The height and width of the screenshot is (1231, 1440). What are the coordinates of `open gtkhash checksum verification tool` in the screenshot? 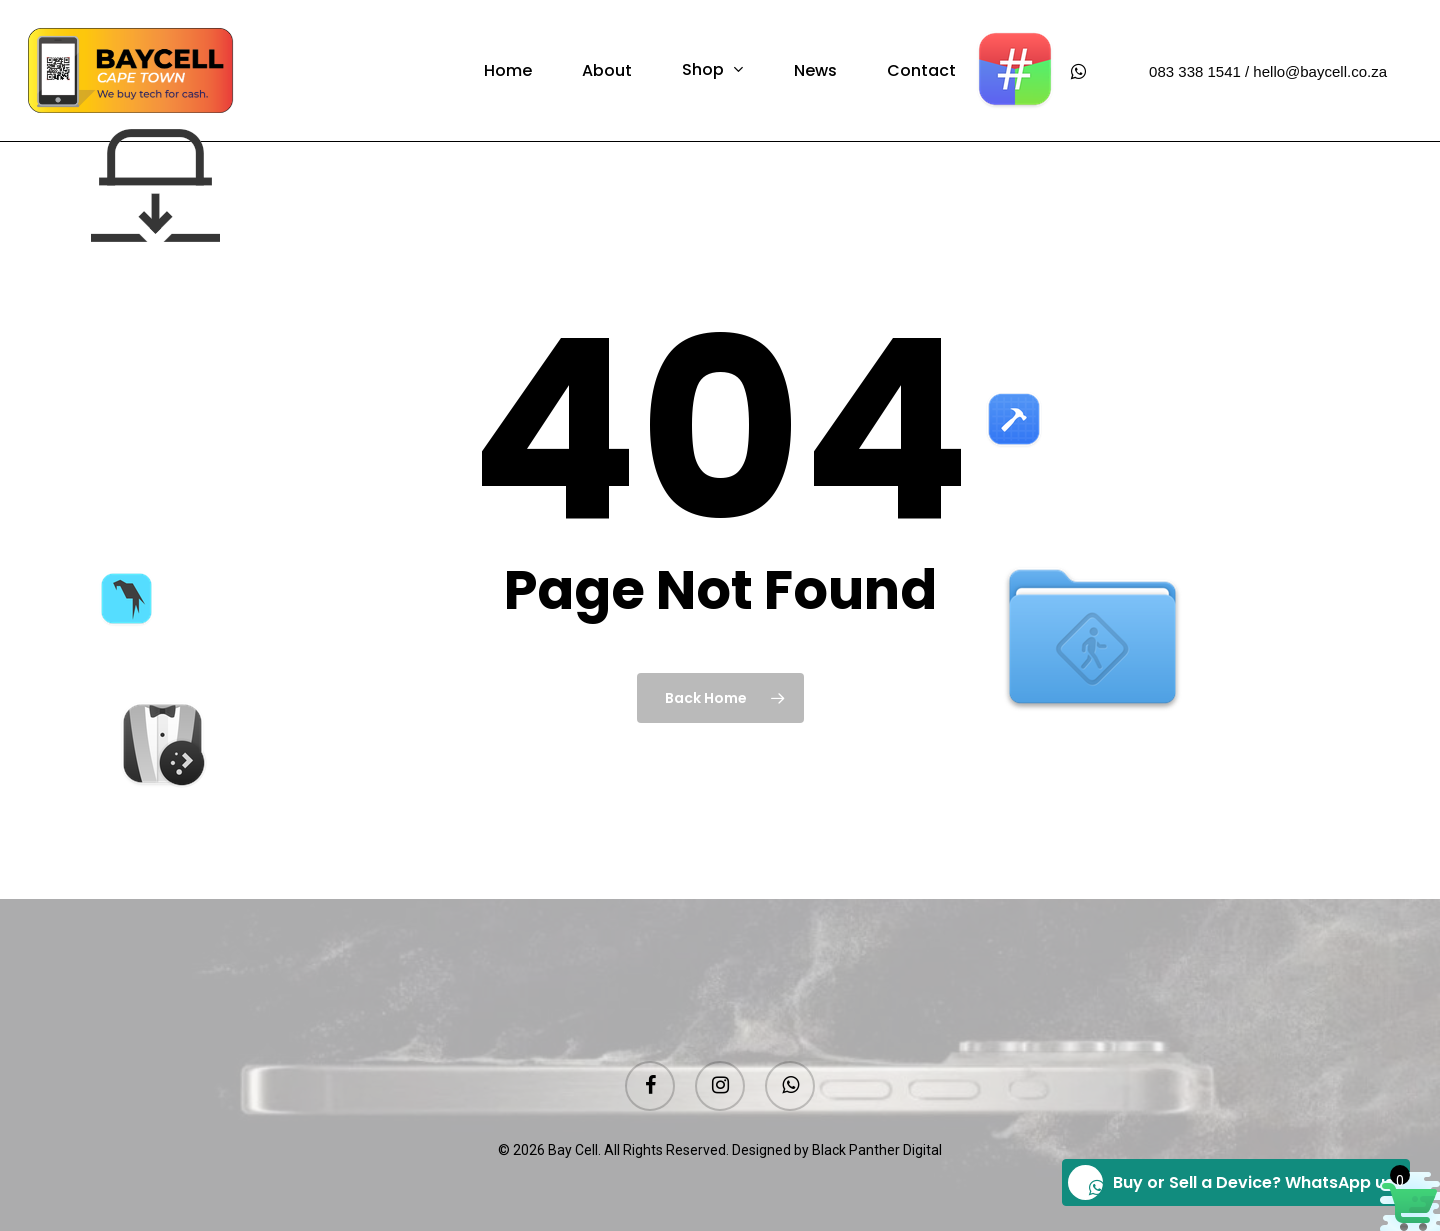 It's located at (1015, 69).